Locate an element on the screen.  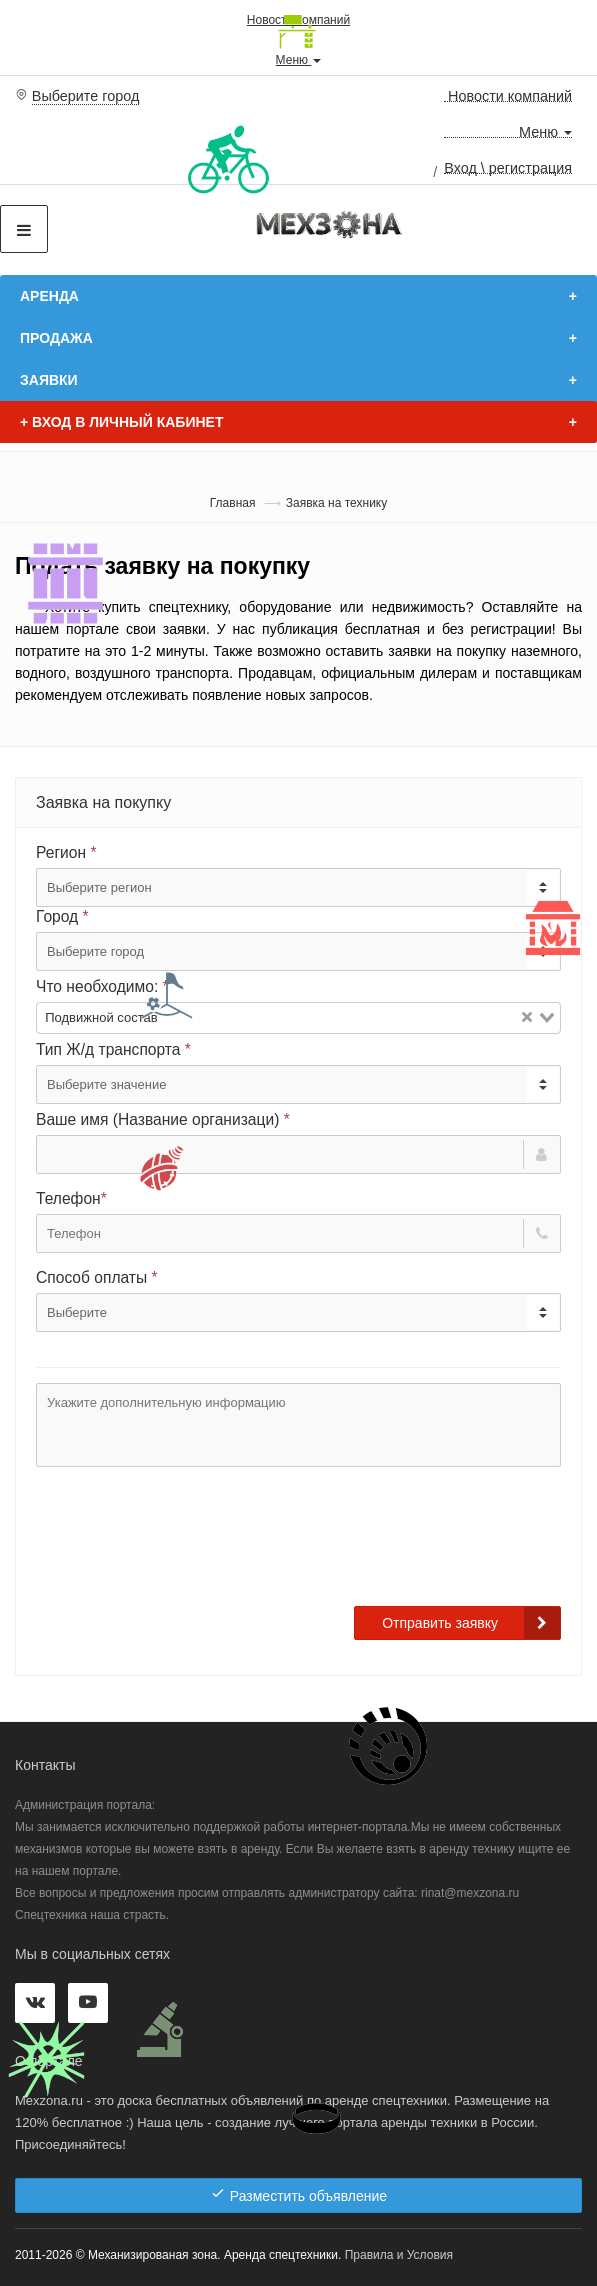
access fireplace or heating controls is located at coordinates (553, 928).